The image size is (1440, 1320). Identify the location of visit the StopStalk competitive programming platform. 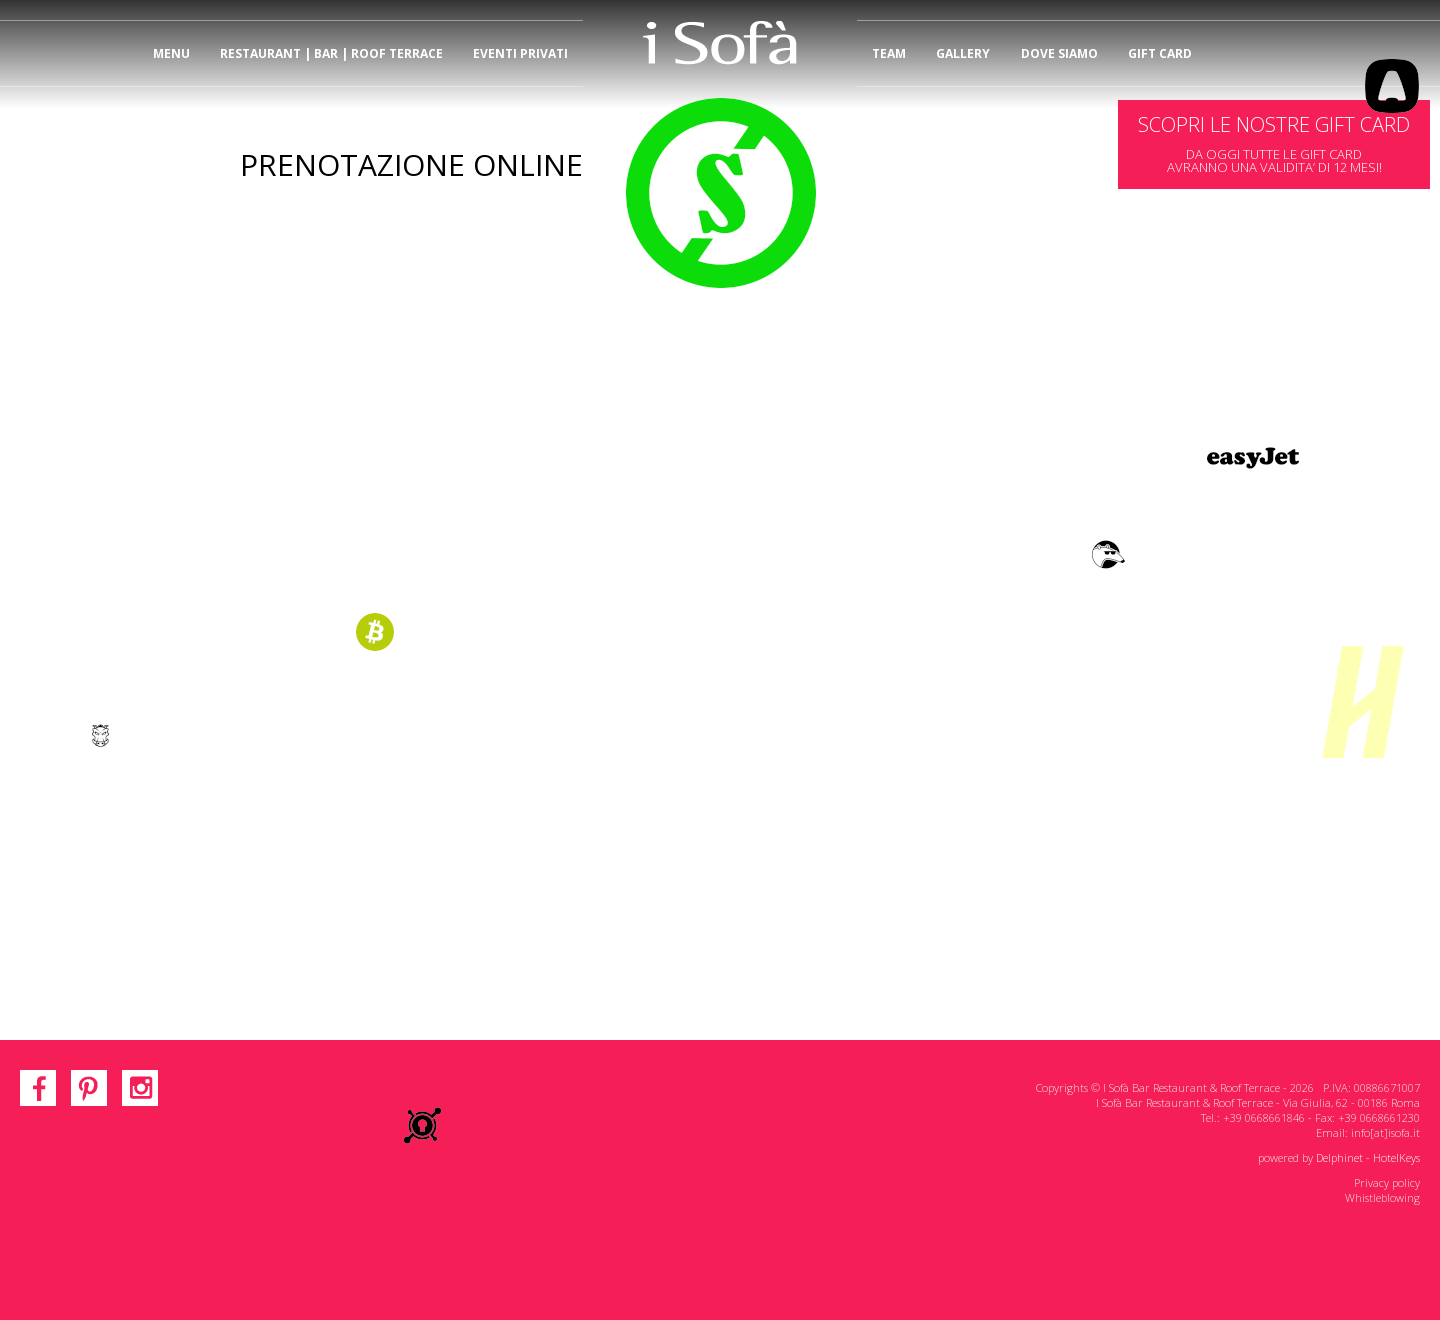
(721, 193).